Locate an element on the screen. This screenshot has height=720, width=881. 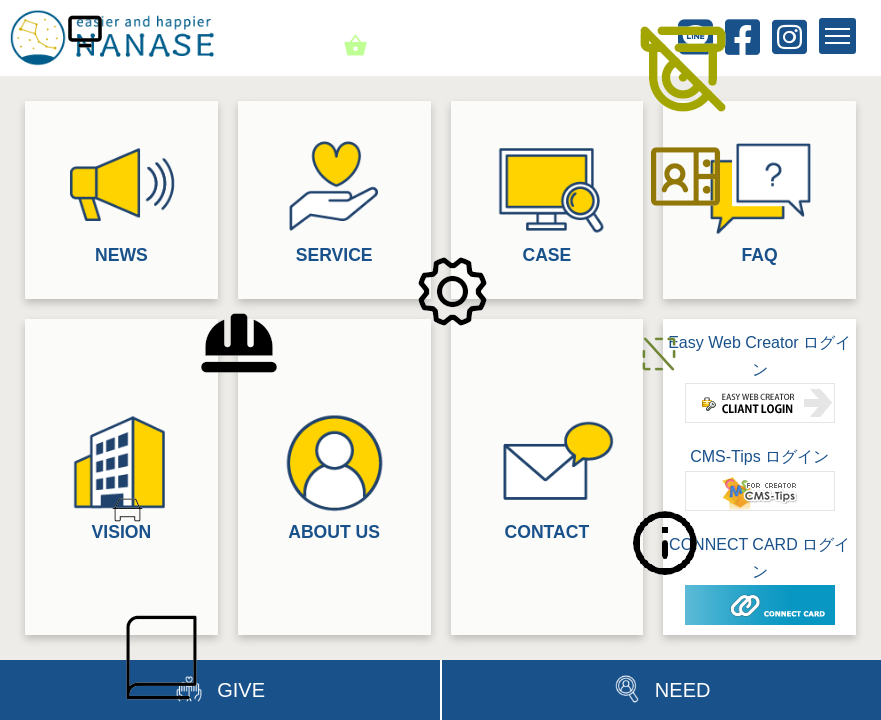
cctv camera is disabled or offline is located at coordinates (683, 69).